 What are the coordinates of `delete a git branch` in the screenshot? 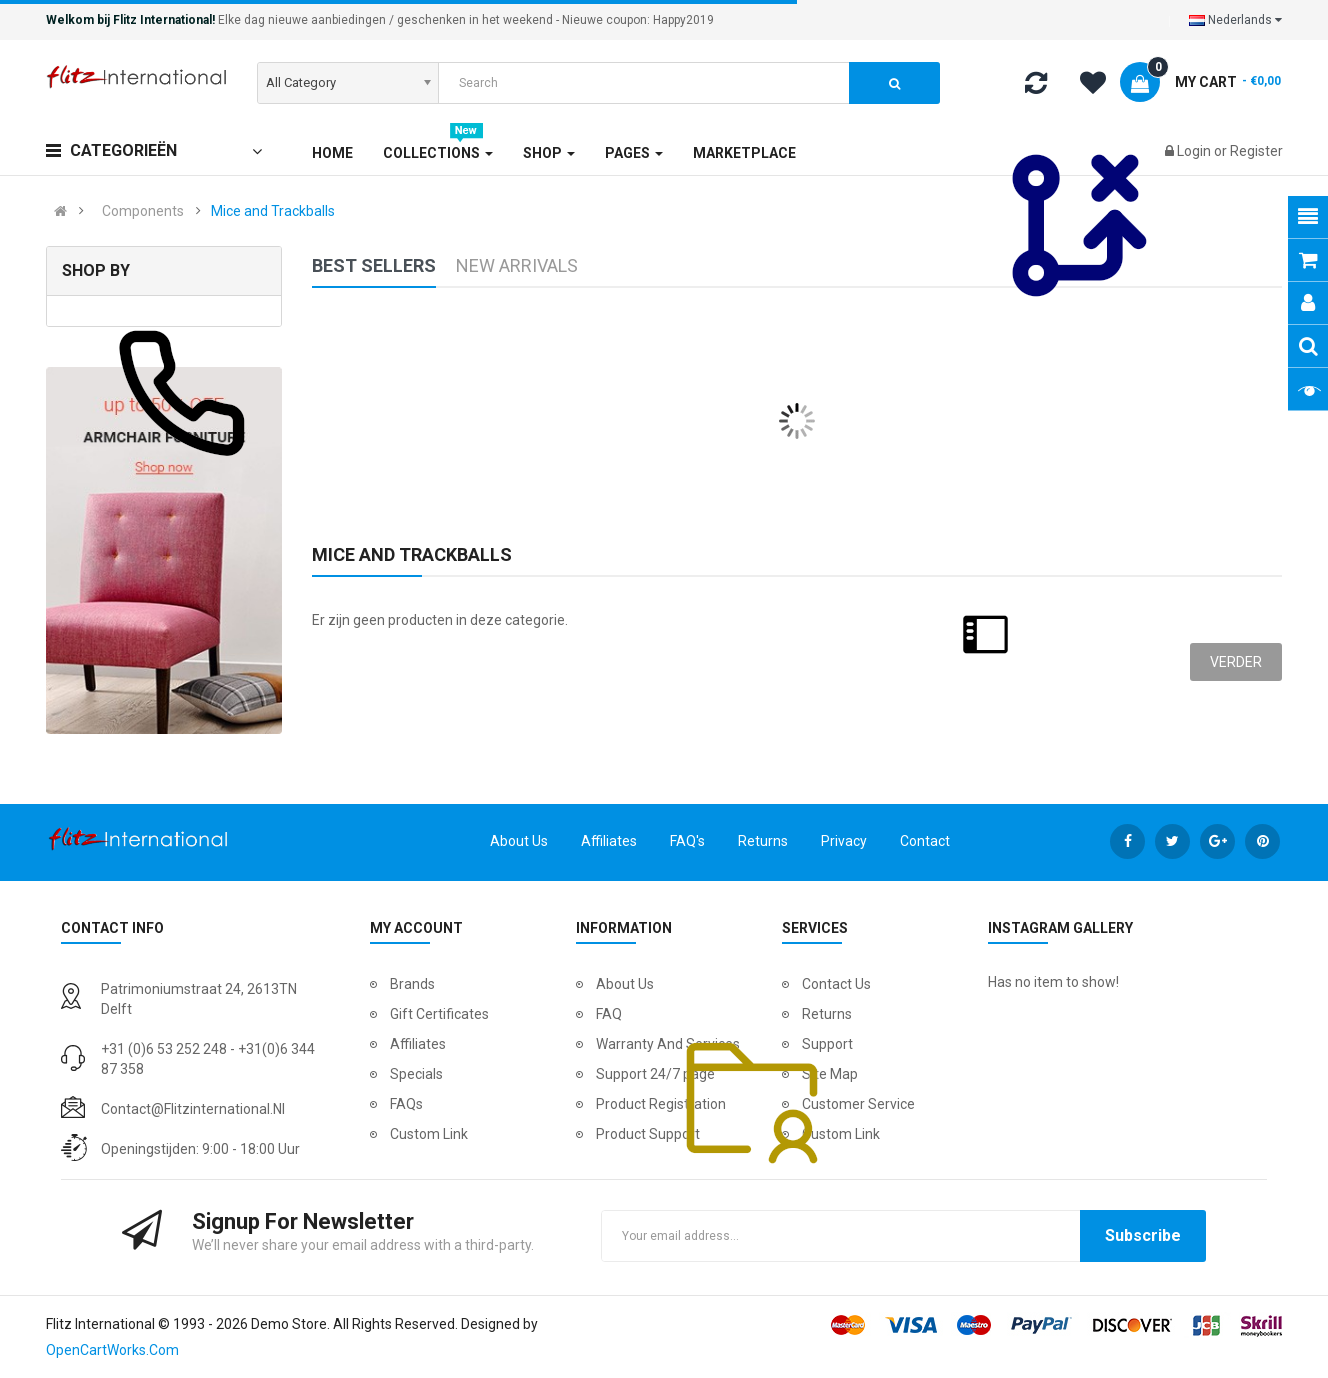 It's located at (1075, 225).